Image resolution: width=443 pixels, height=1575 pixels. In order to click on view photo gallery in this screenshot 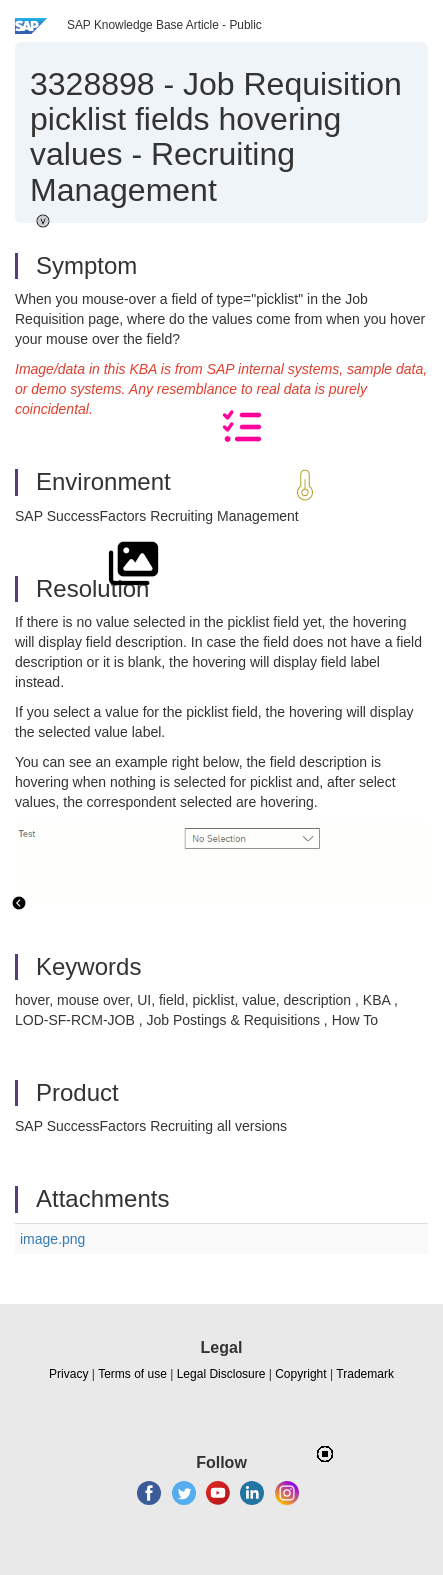, I will do `click(135, 562)`.